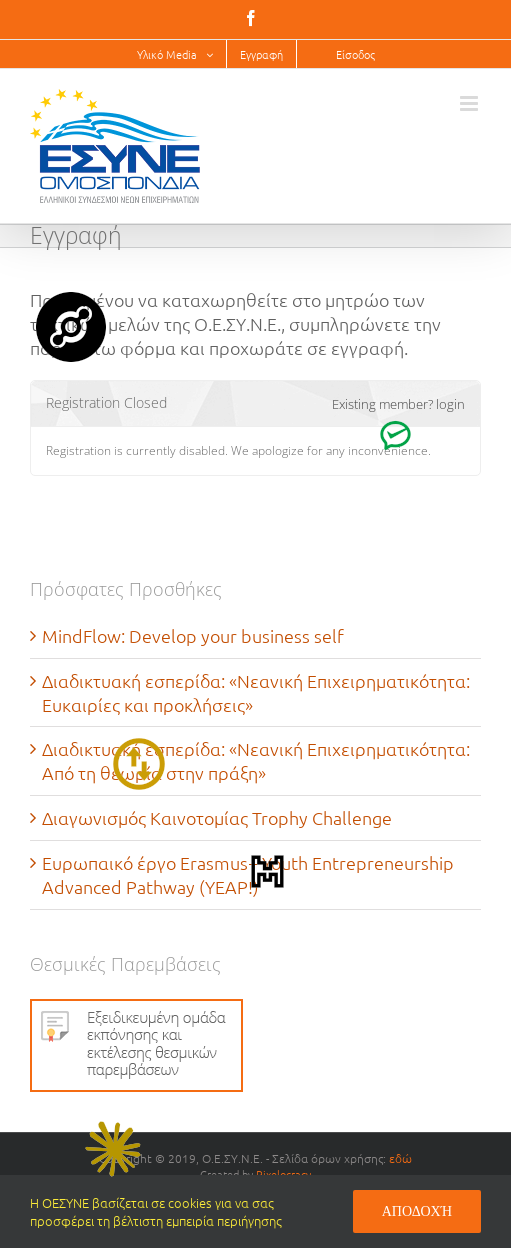 This screenshot has width=511, height=1248. Describe the element at coordinates (139, 764) in the screenshot. I see `swap or exchange currency` at that location.